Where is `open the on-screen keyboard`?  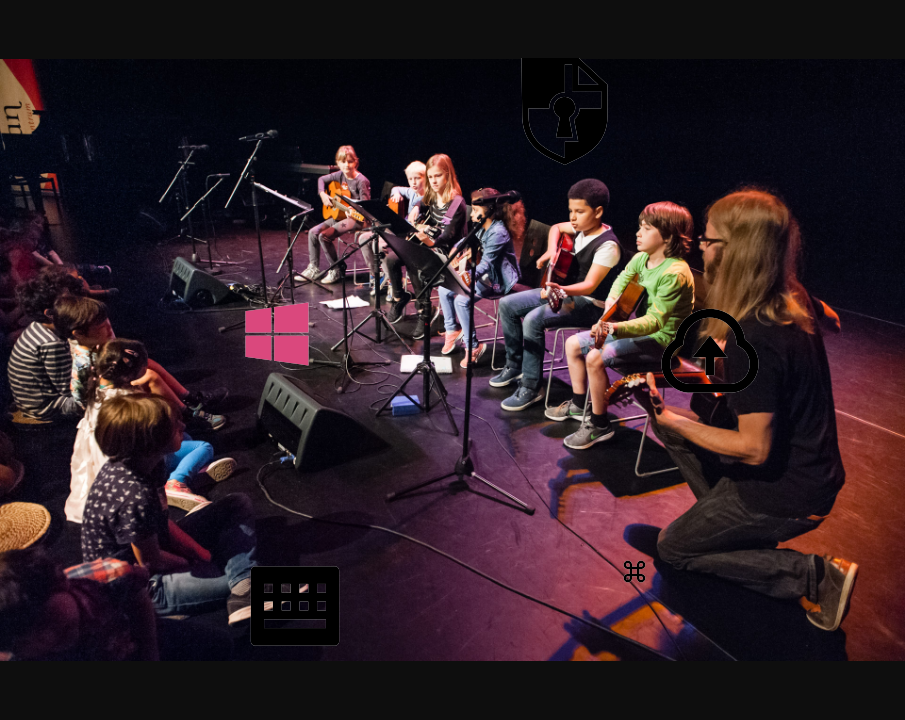
open the on-screen keyboard is located at coordinates (295, 606).